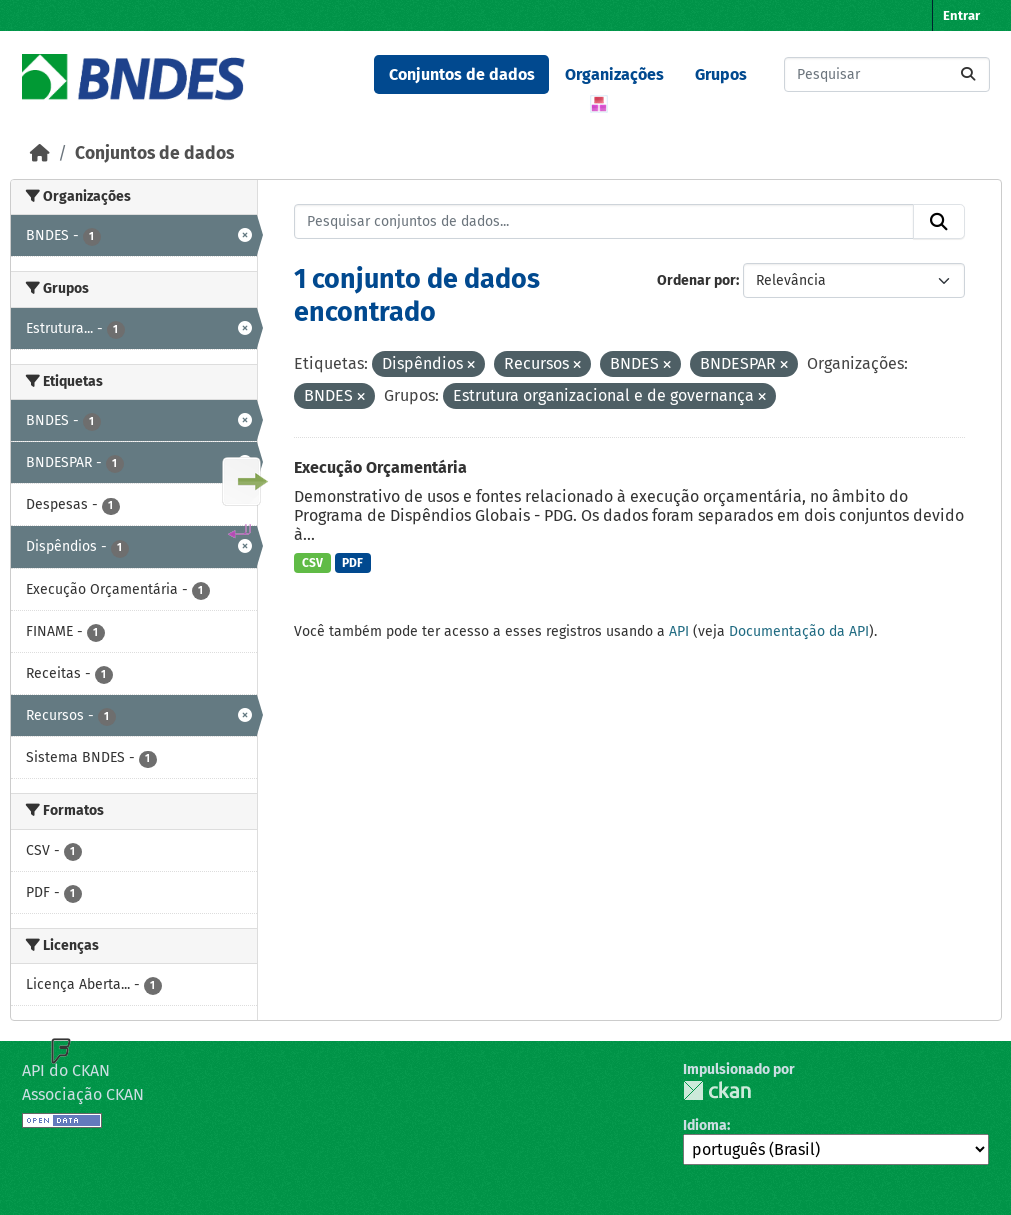  I want to click on connect your foursquare account, so click(60, 1051).